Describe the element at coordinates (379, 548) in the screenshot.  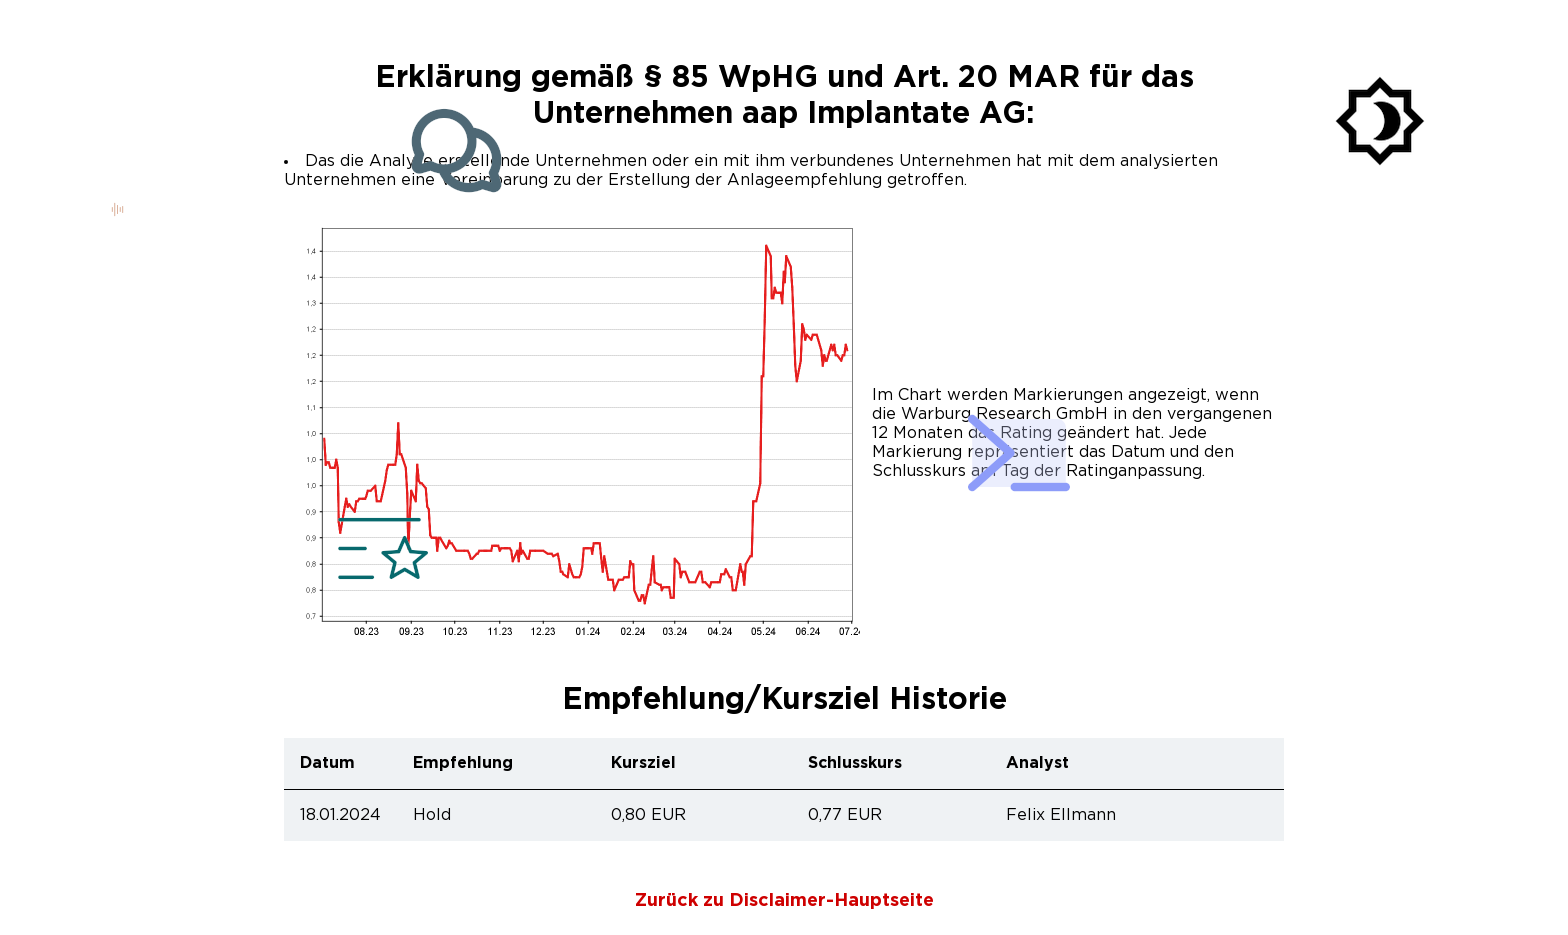
I see `view your favorites list` at that location.